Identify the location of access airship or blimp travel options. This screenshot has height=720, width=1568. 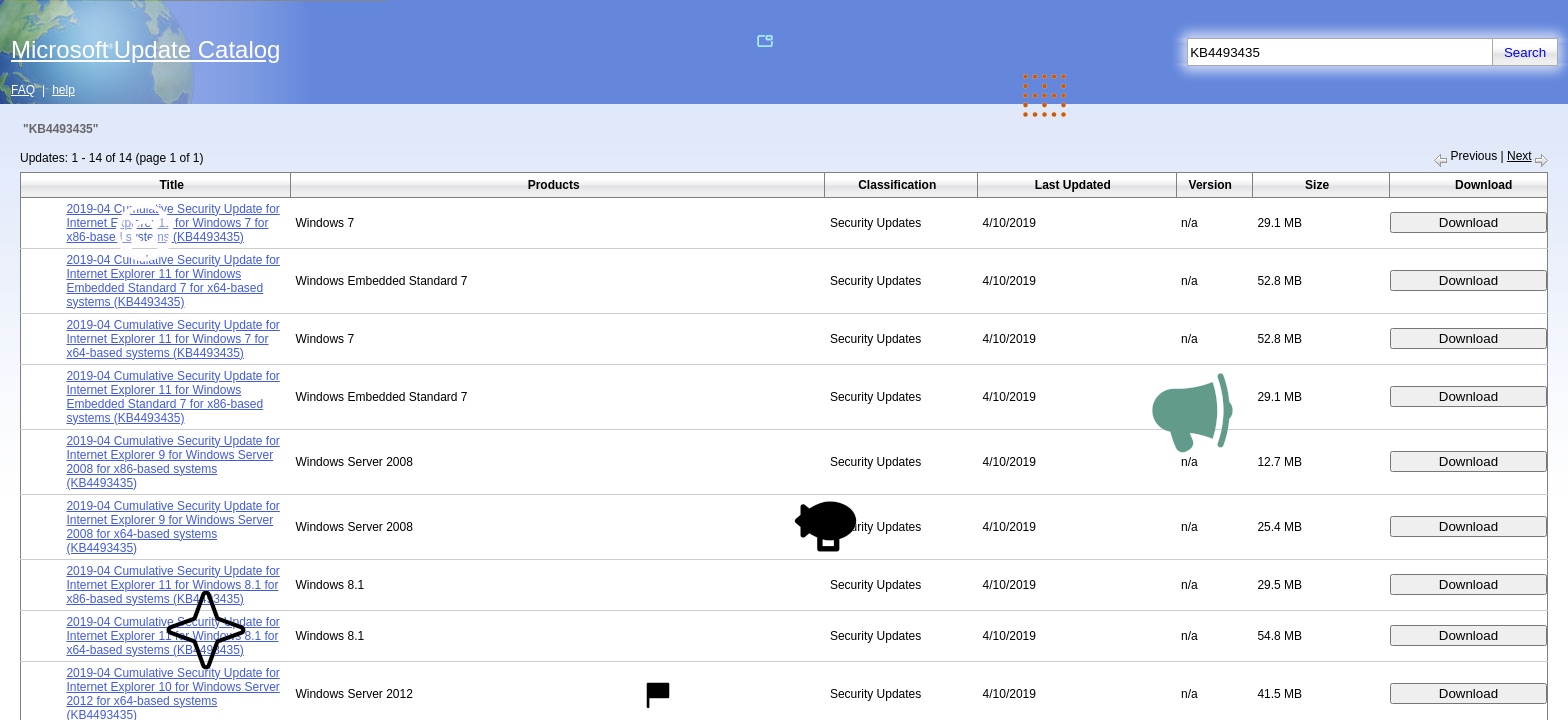
(825, 526).